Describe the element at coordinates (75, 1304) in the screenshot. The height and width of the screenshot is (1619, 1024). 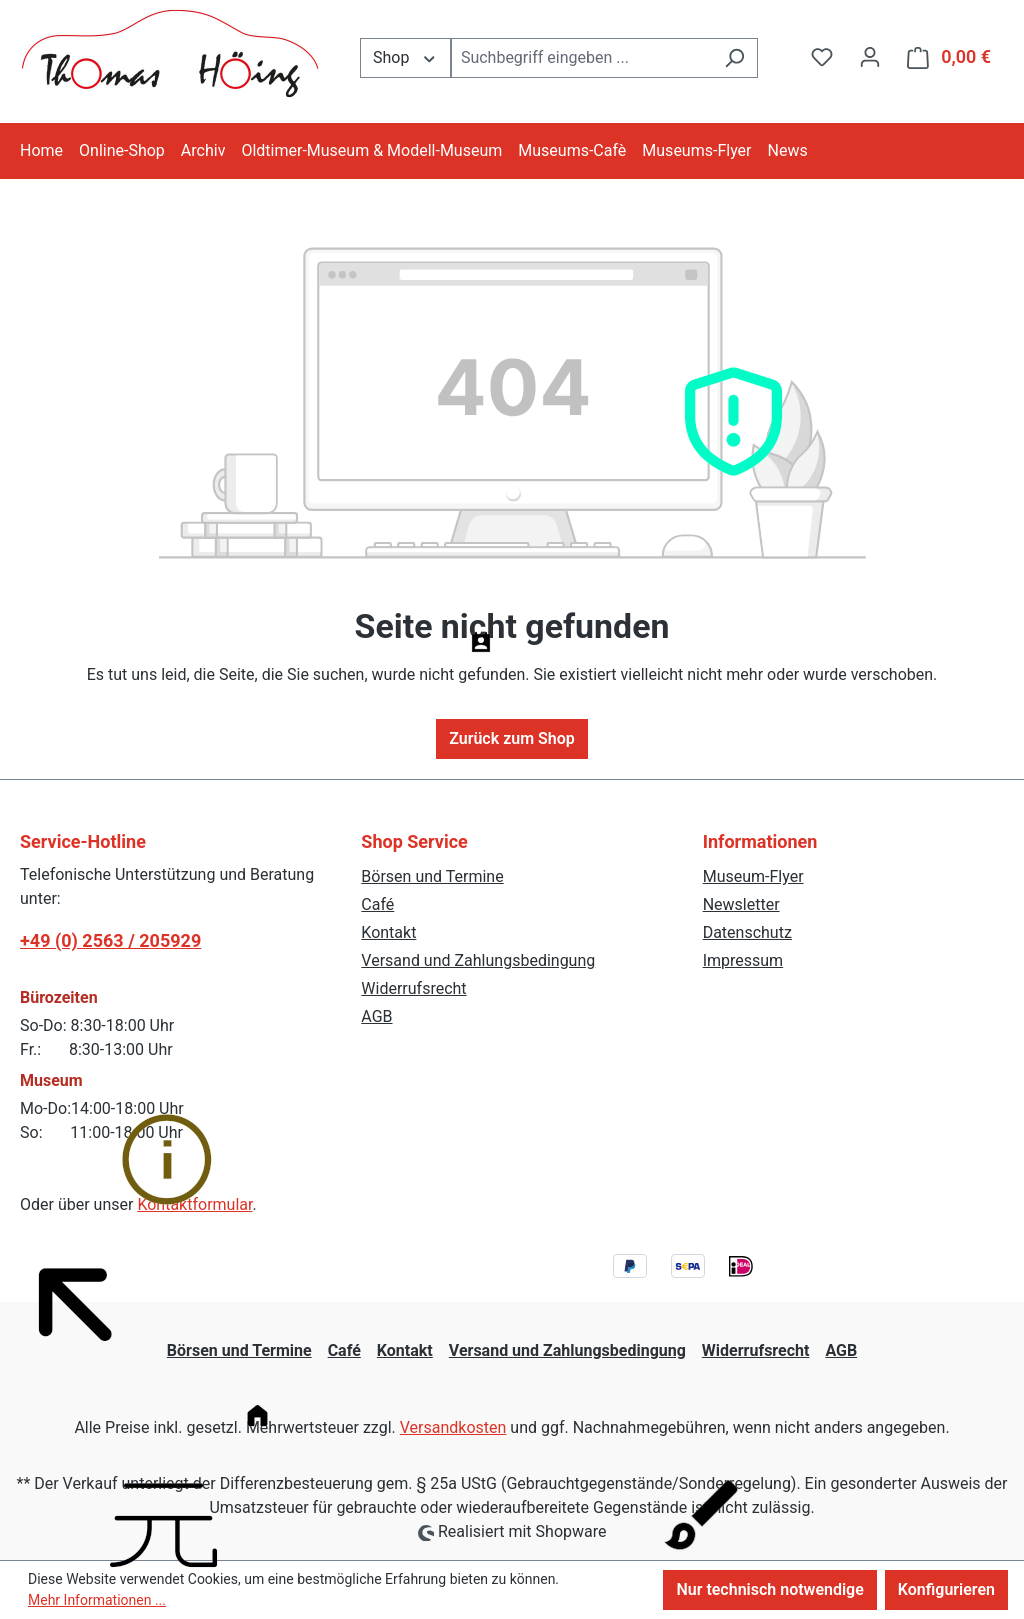
I see `navigate back to previous screen` at that location.